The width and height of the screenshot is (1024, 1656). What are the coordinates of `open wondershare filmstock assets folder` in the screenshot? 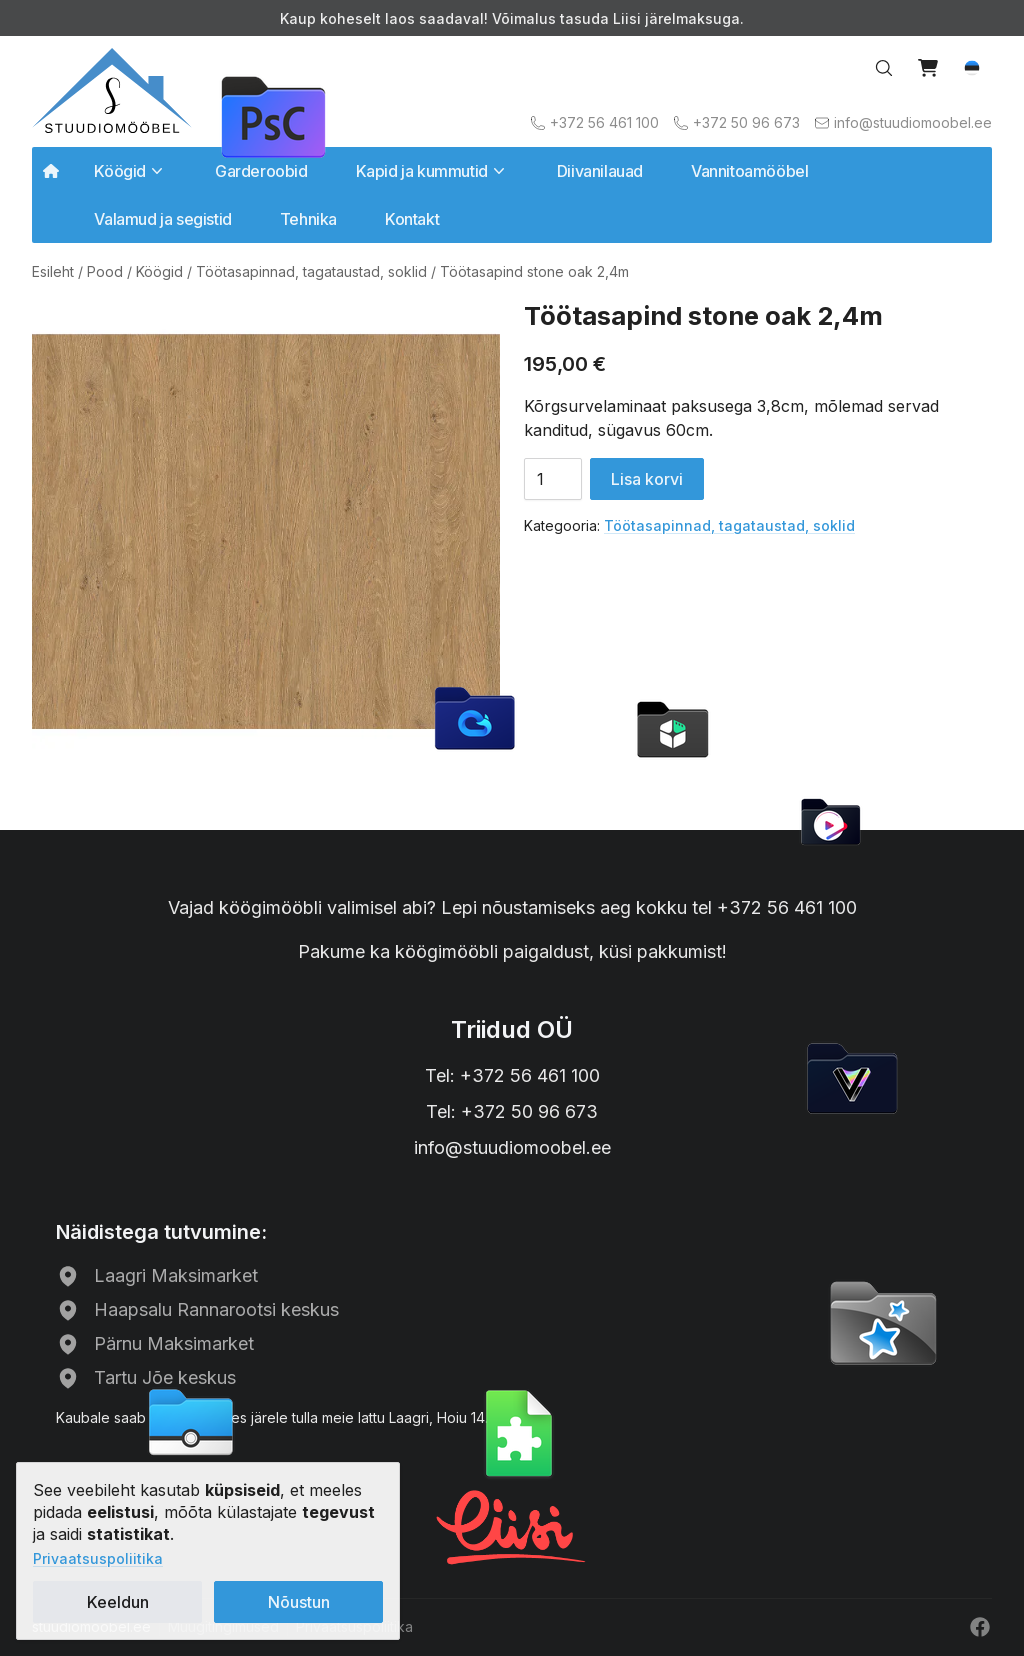 It's located at (672, 731).